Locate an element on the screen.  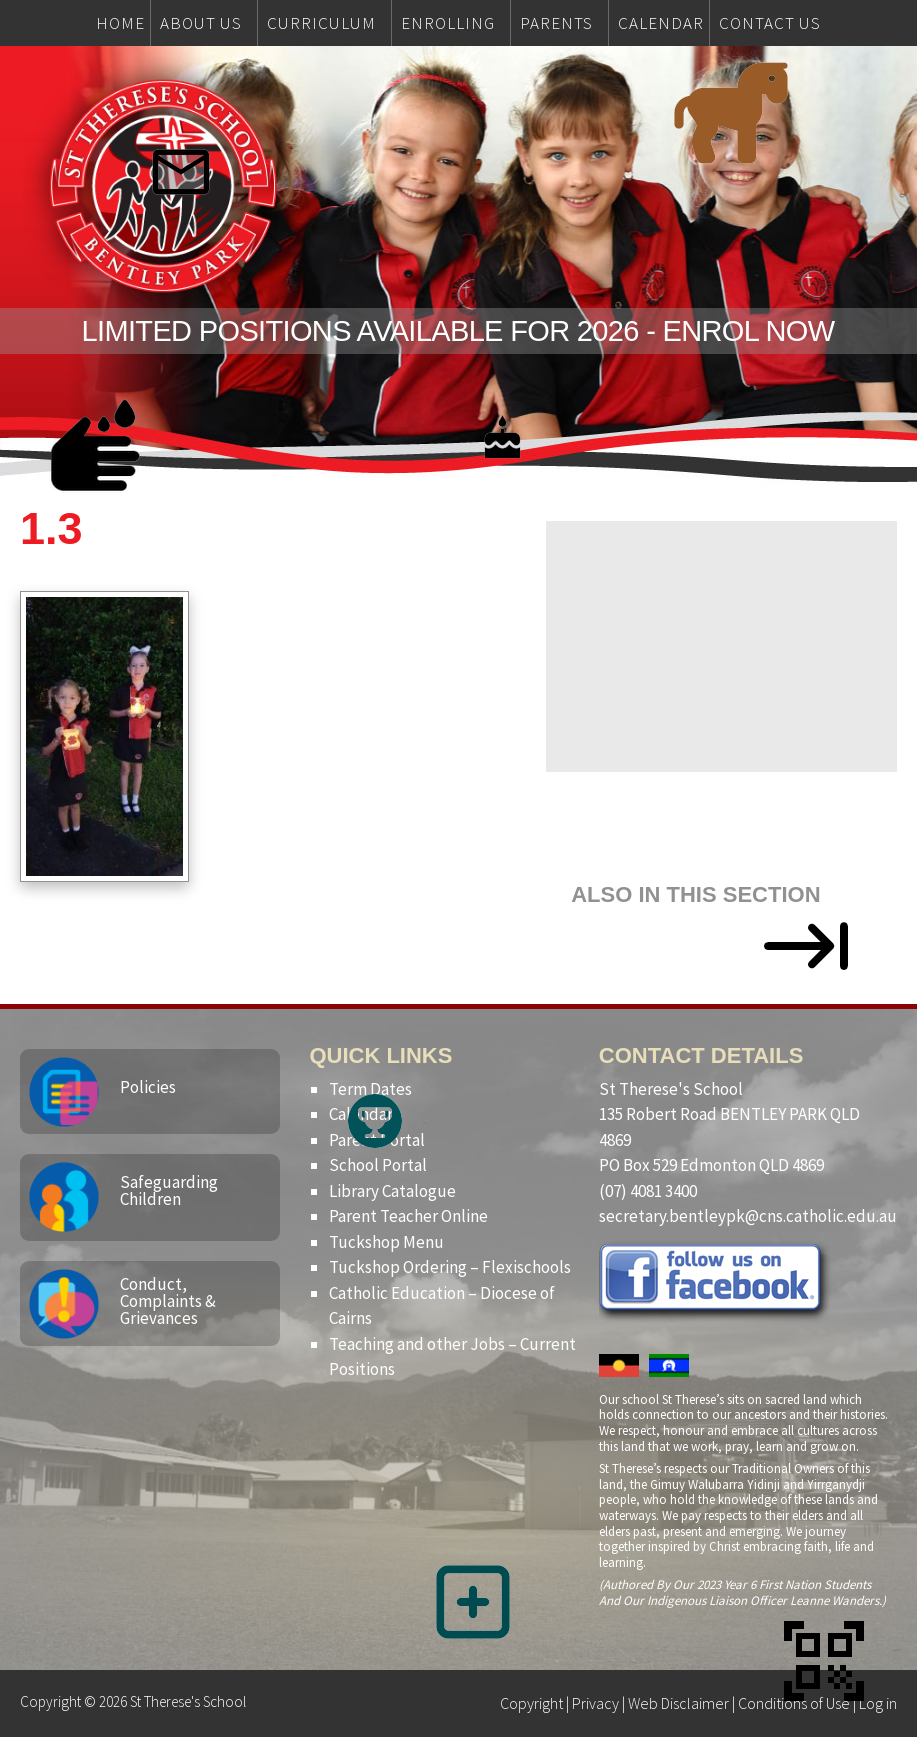
move cursor to end of line is located at coordinates (808, 946).